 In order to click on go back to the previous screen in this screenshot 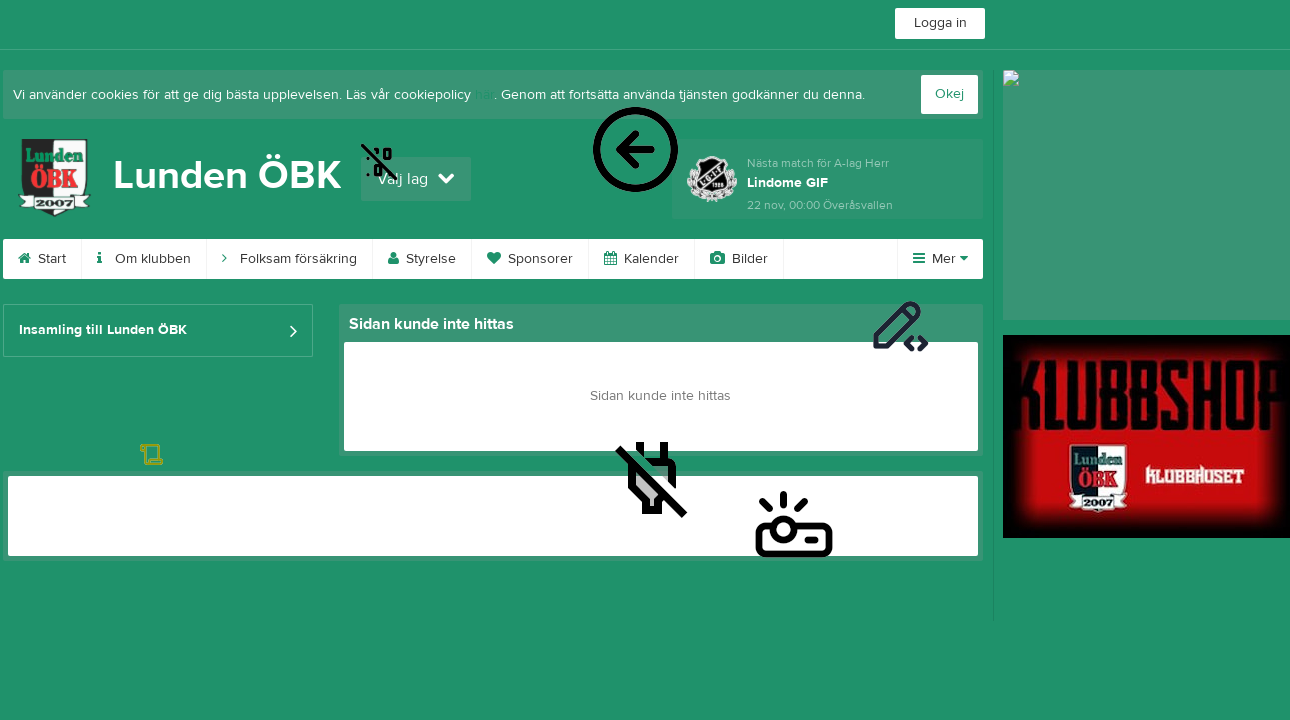, I will do `click(635, 149)`.